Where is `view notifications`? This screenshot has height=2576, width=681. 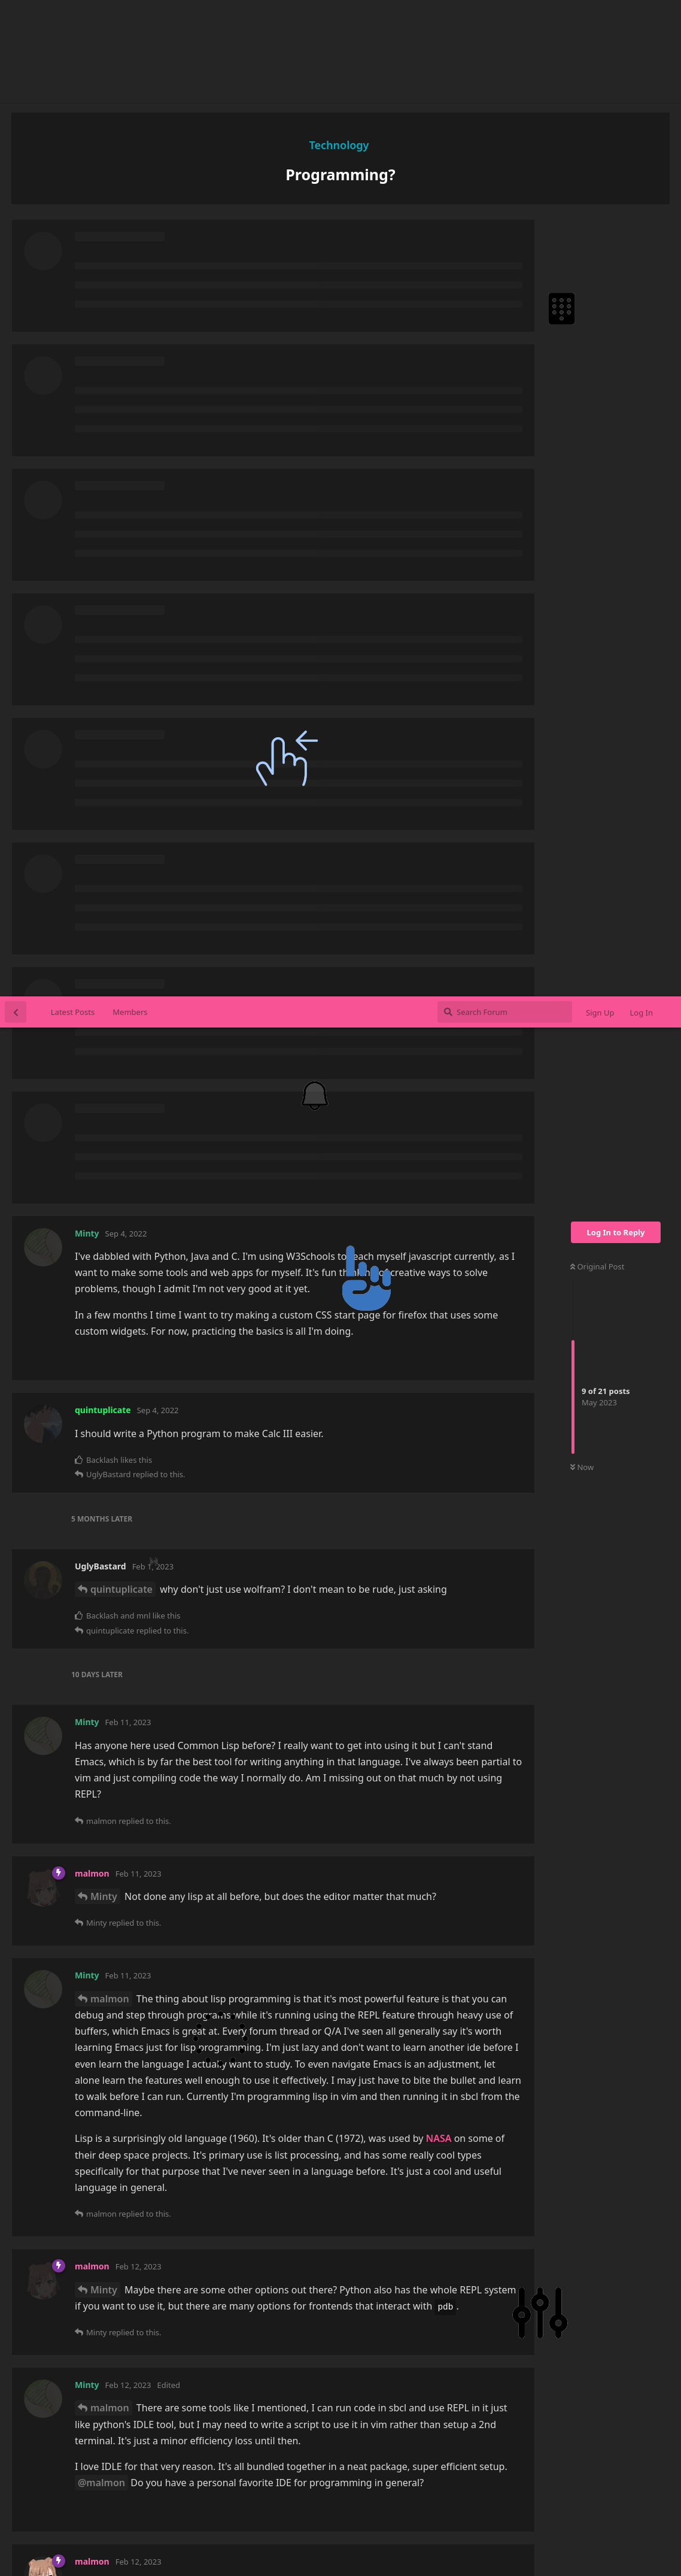 view notifications is located at coordinates (315, 1096).